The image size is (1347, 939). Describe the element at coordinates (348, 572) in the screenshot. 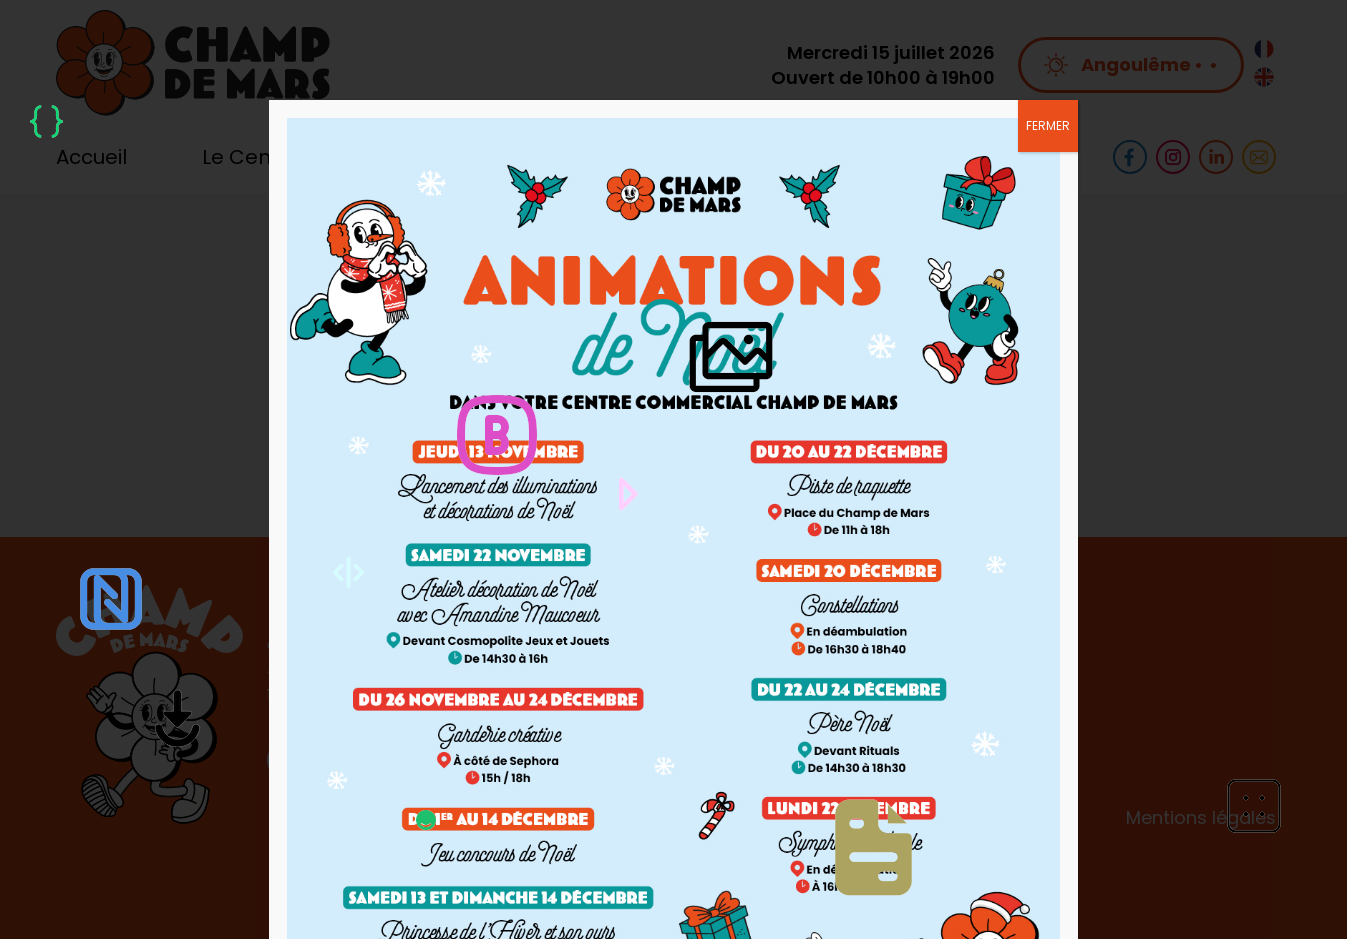

I see `insert a vertical divider between elements` at that location.